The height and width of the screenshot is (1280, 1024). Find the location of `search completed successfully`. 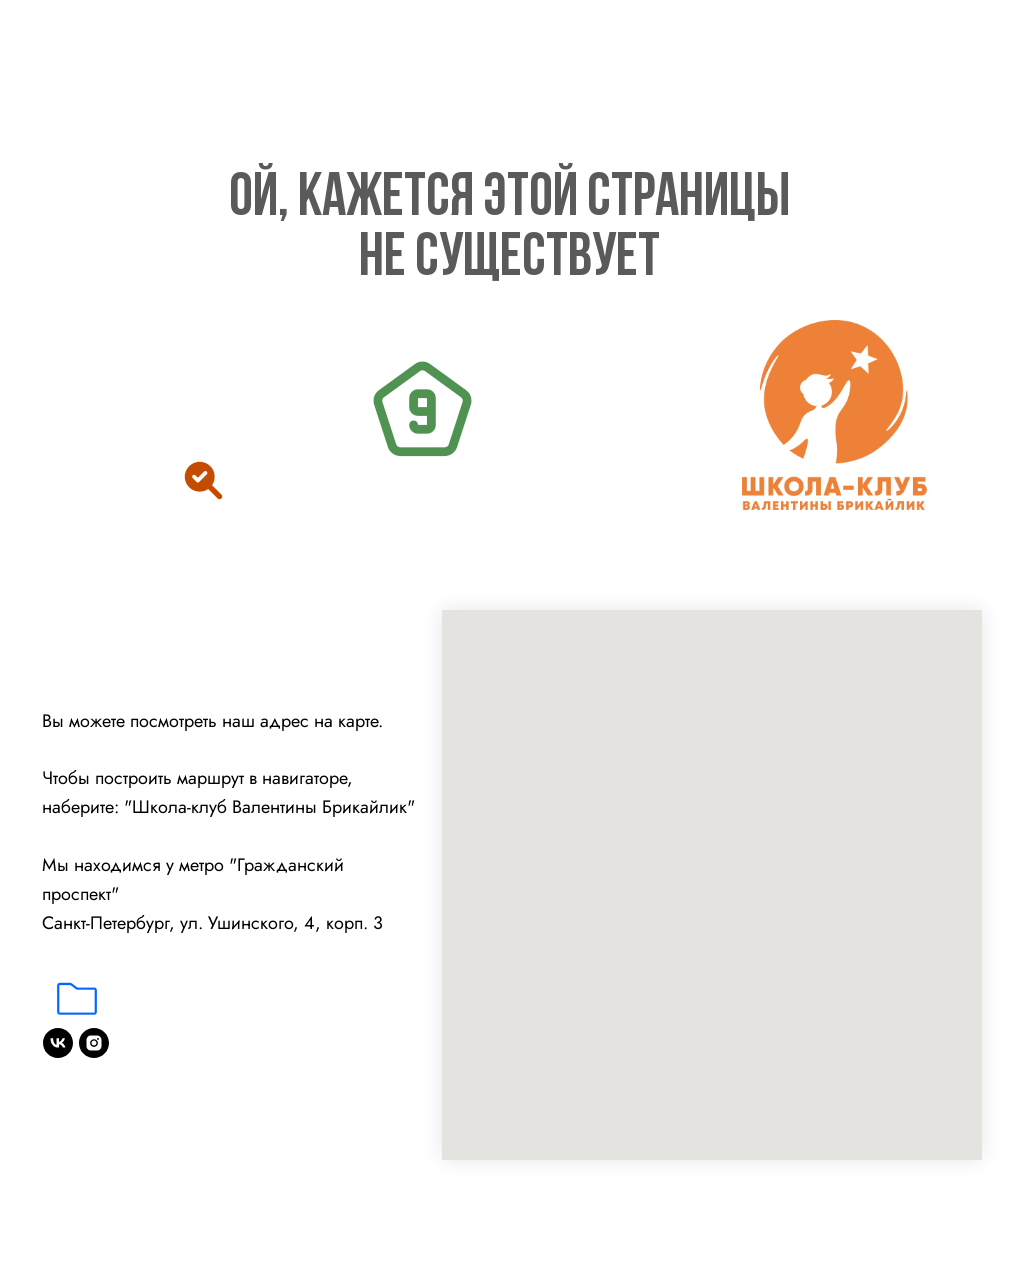

search completed successfully is located at coordinates (203, 480).